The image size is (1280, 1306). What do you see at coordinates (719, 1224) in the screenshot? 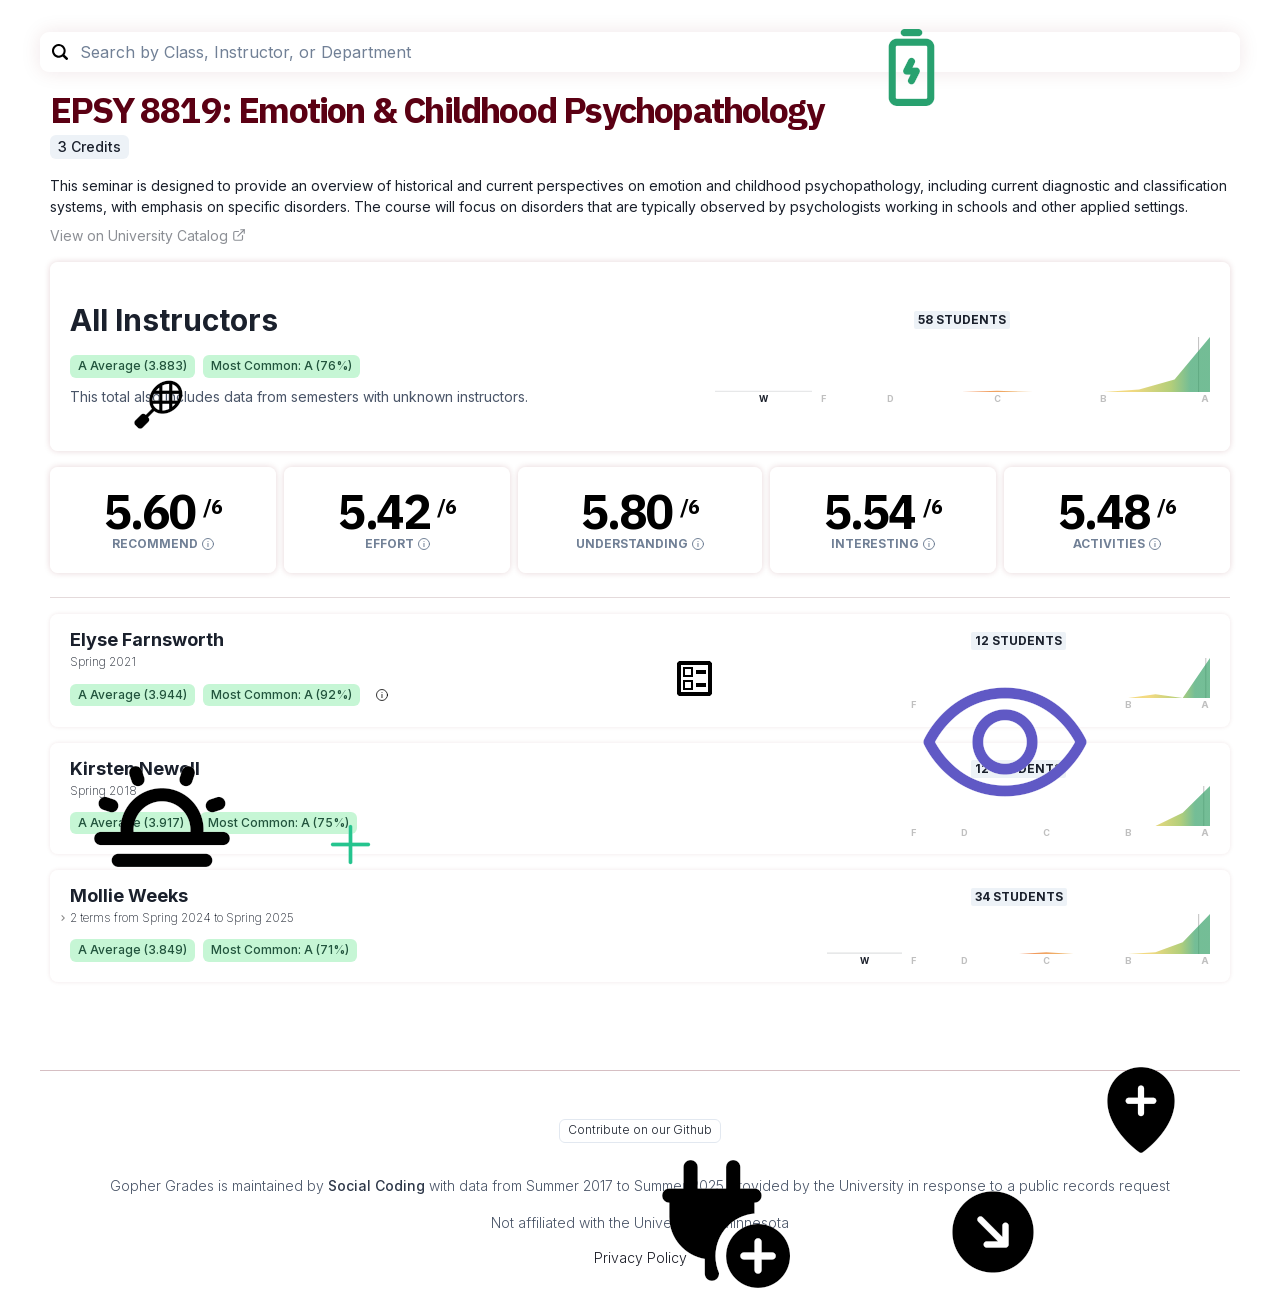
I see `add a new power connection or device` at bounding box center [719, 1224].